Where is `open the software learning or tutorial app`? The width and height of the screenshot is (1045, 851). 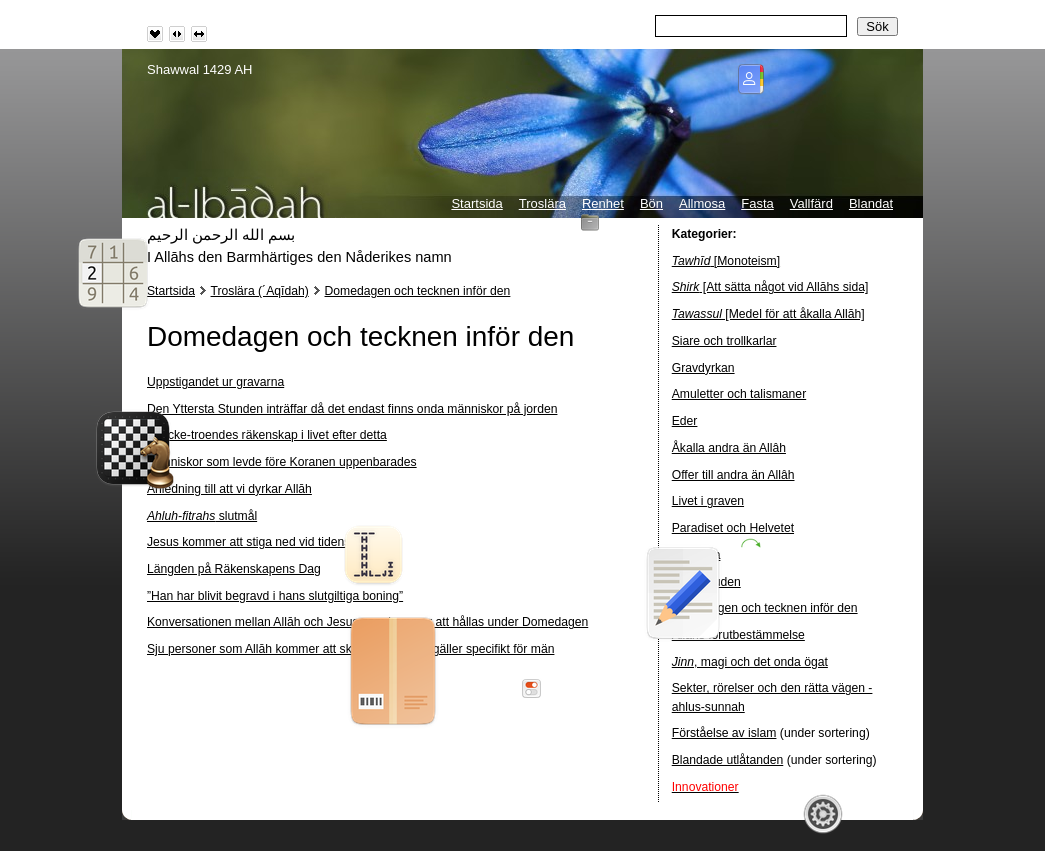 open the software learning or tutorial app is located at coordinates (683, 593).